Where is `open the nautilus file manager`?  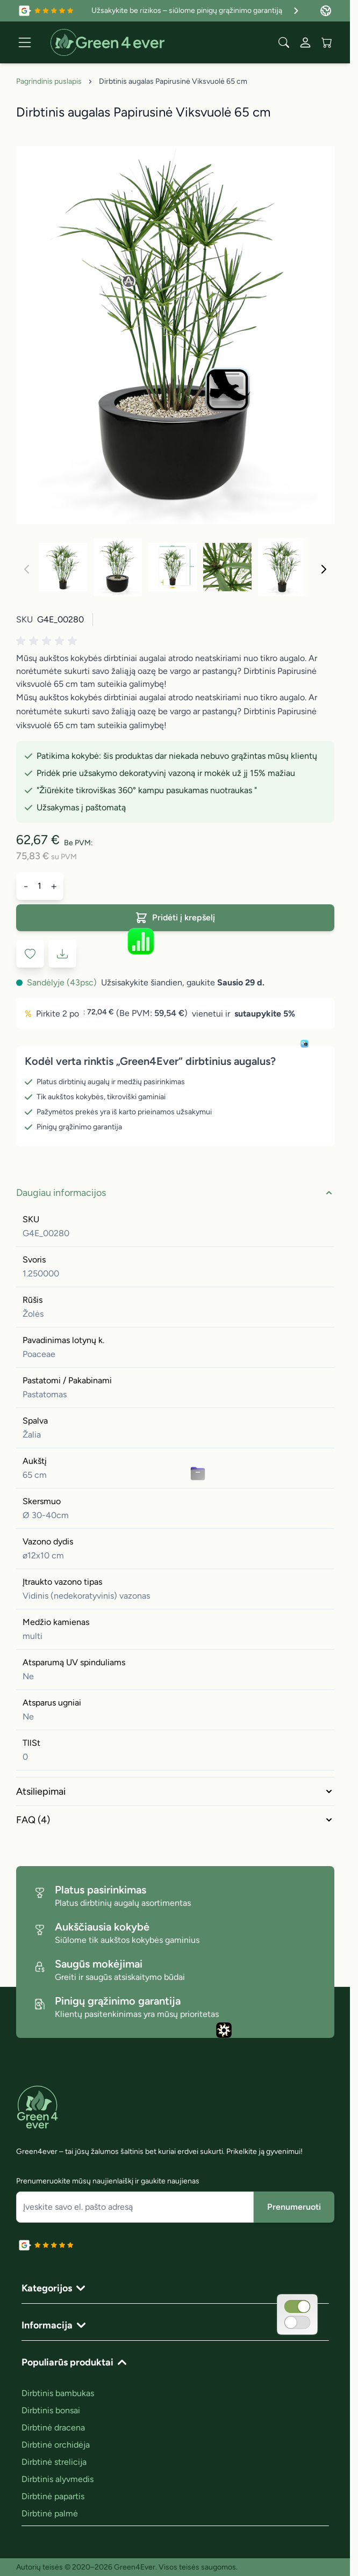 open the nautilus file manager is located at coordinates (198, 1474).